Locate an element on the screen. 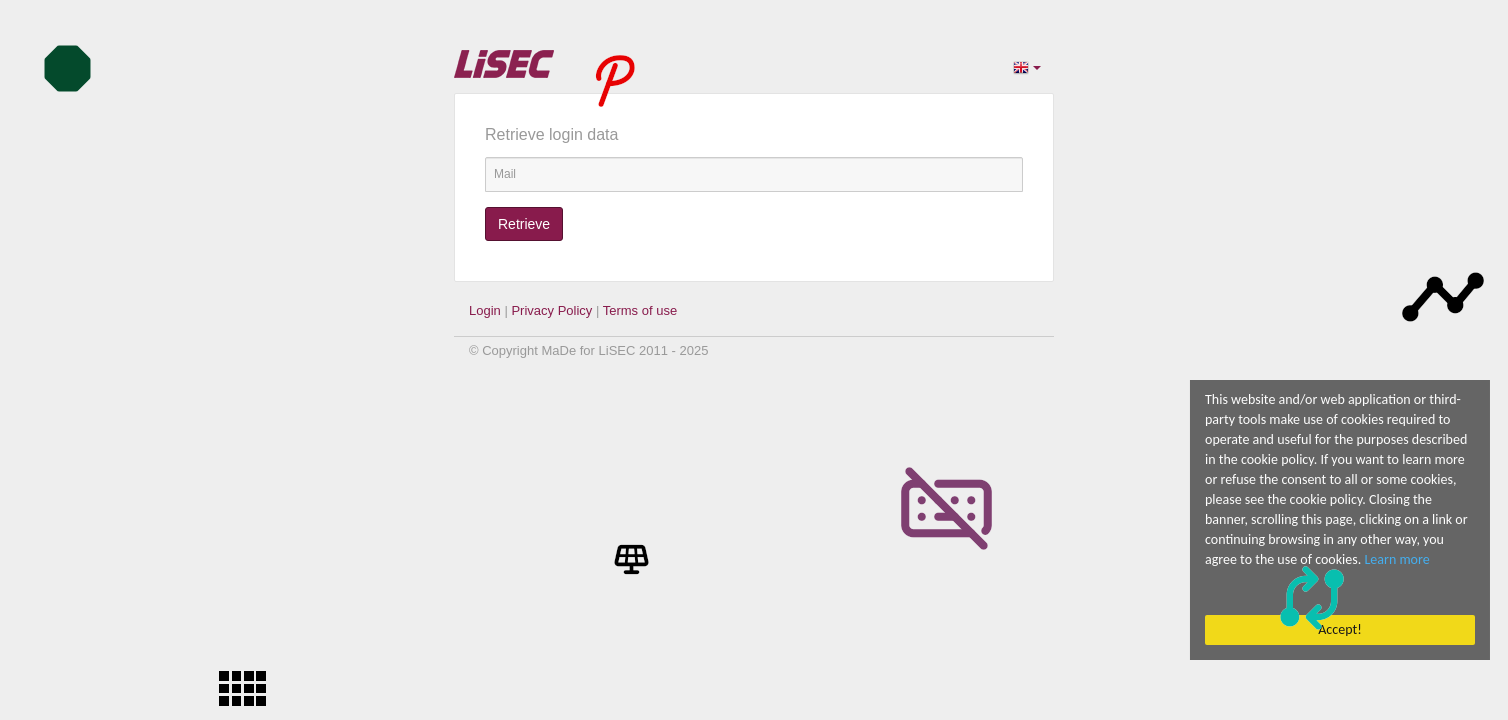  switch to comfortable grid view is located at coordinates (241, 688).